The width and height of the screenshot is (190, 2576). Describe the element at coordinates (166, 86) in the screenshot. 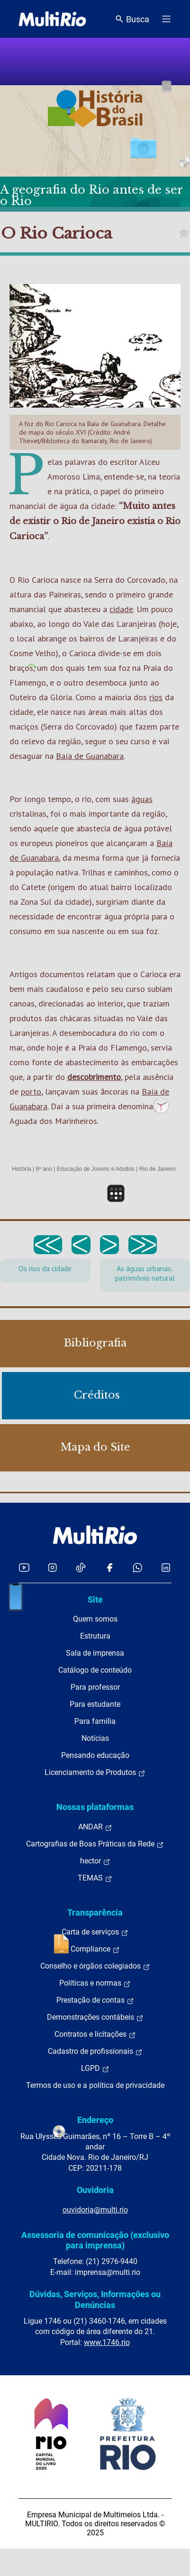

I see `access solid state drive storage` at that location.